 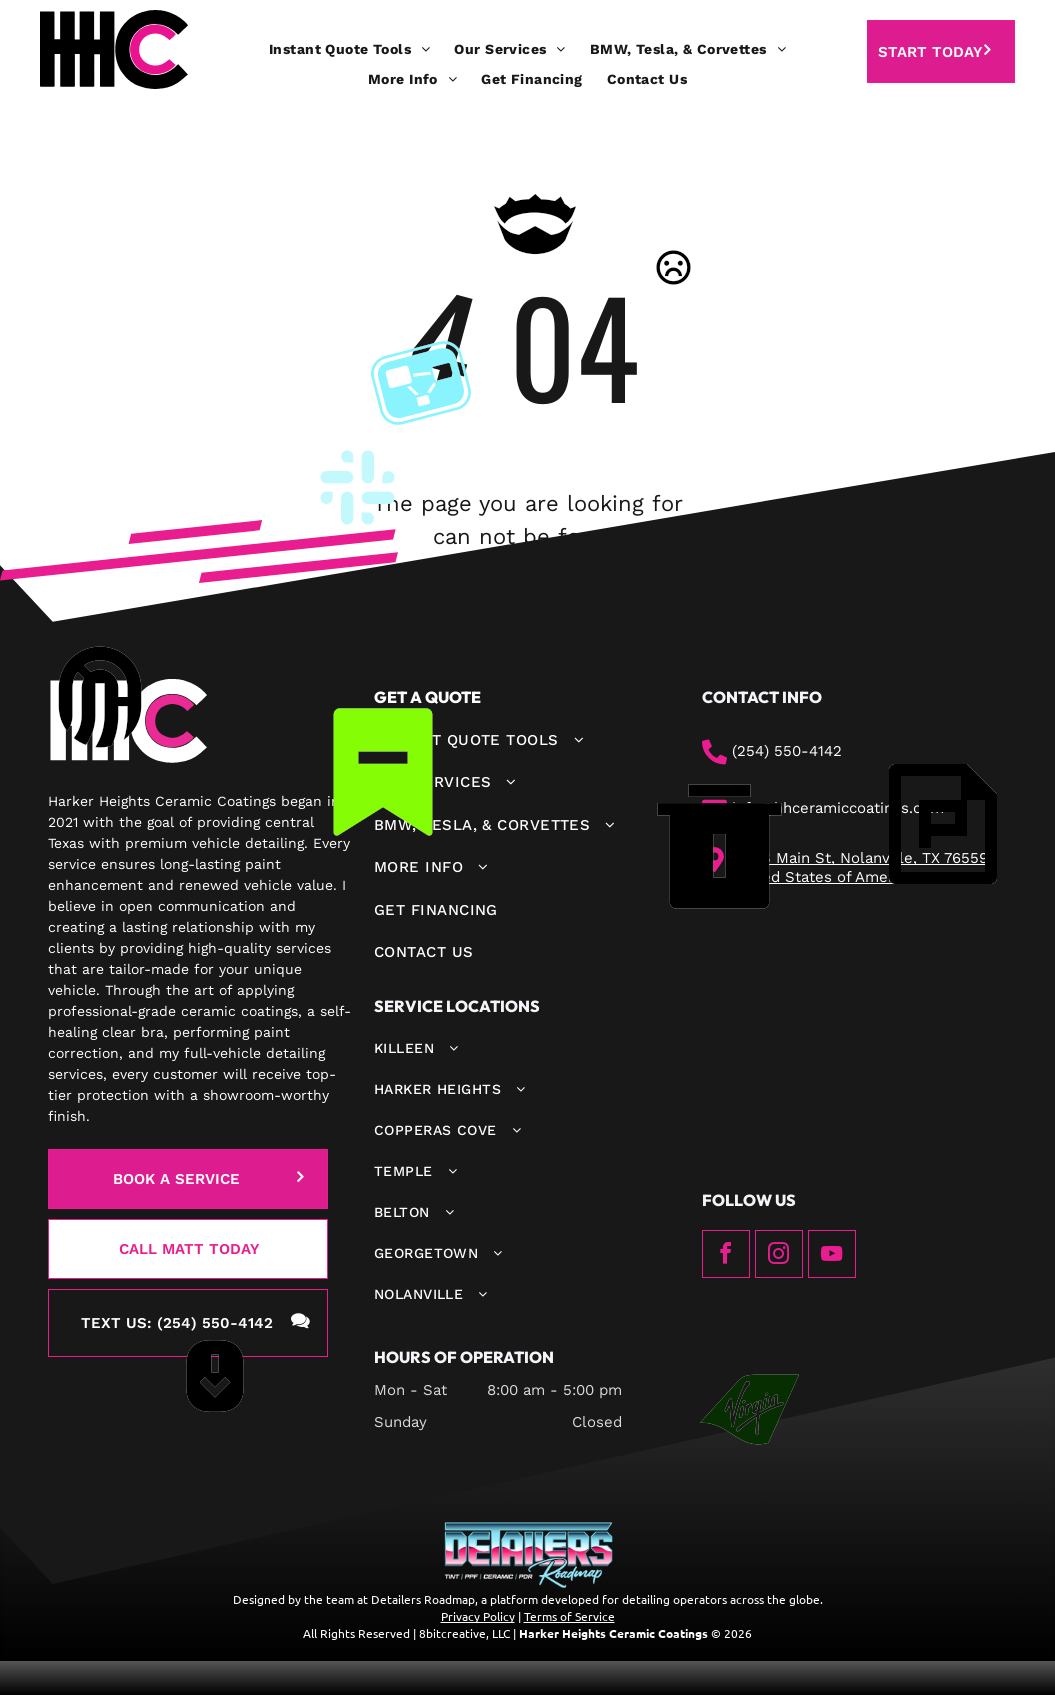 I want to click on authenticate with fingerprint biometrics, so click(x=100, y=697).